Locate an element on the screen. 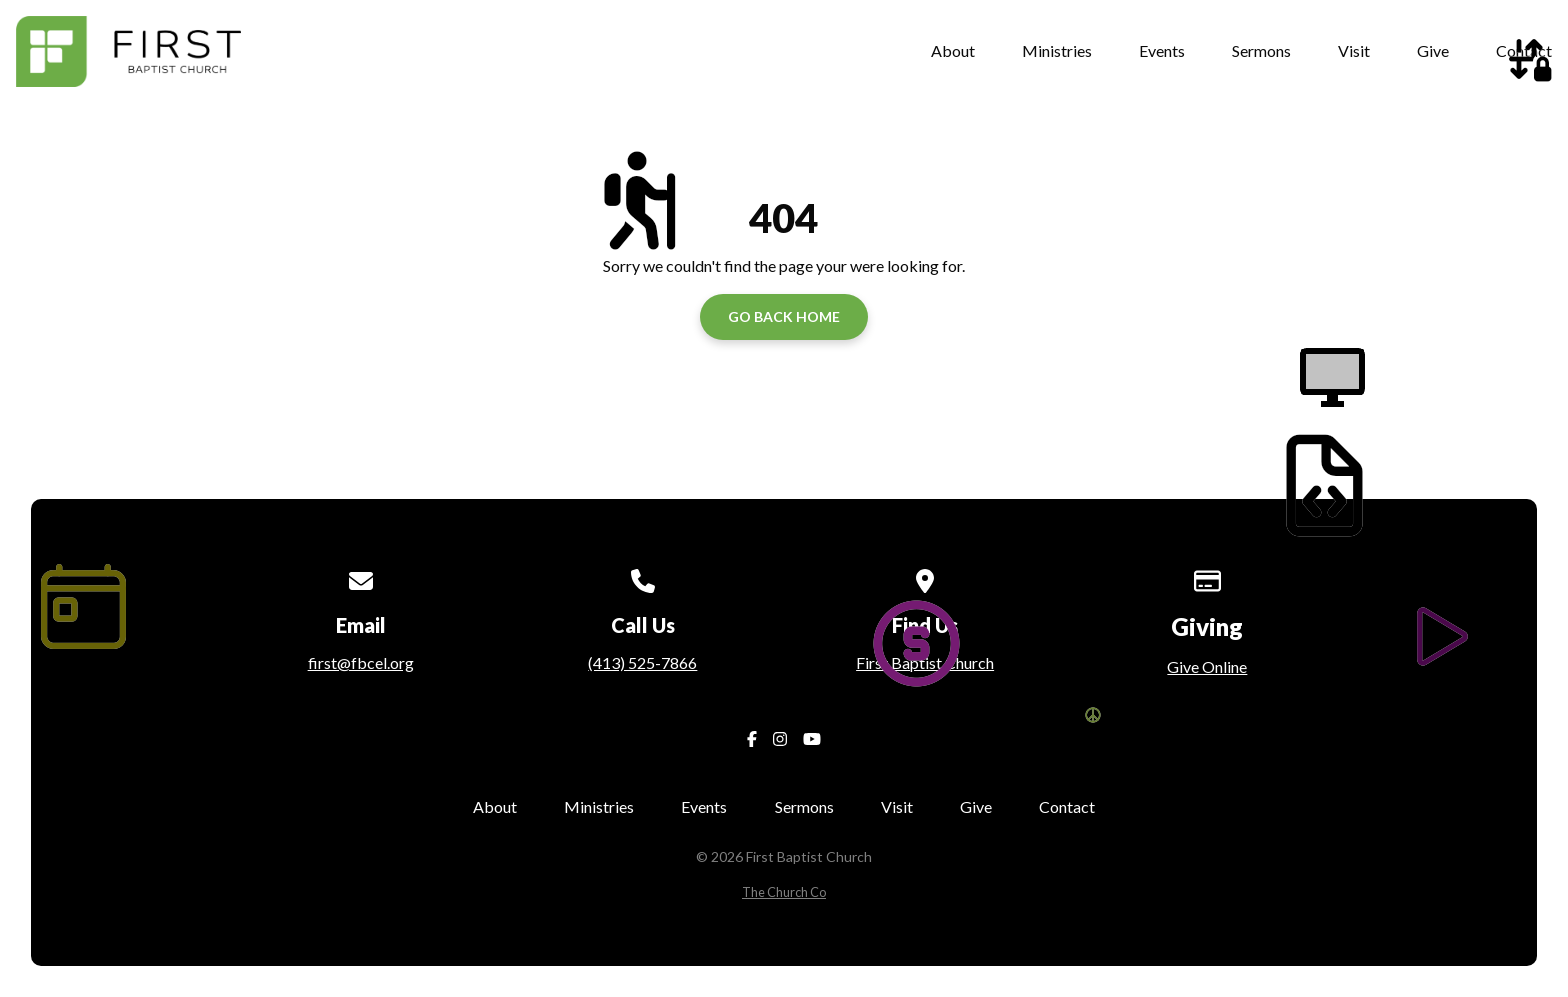 This screenshot has width=1568, height=997. switch to desktop view is located at coordinates (1332, 377).